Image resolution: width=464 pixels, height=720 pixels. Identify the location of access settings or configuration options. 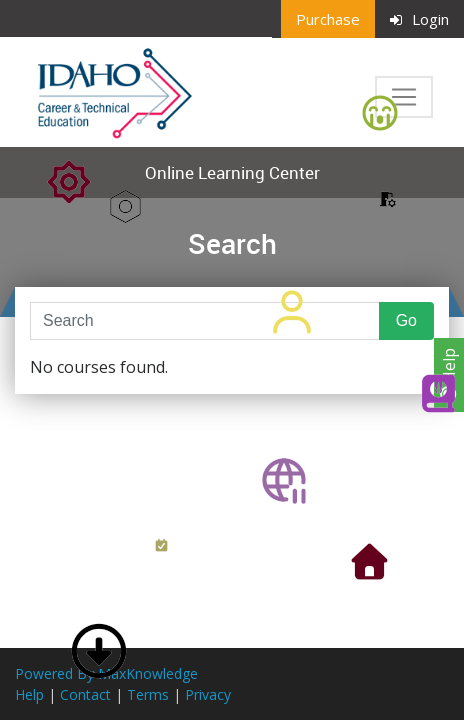
(125, 206).